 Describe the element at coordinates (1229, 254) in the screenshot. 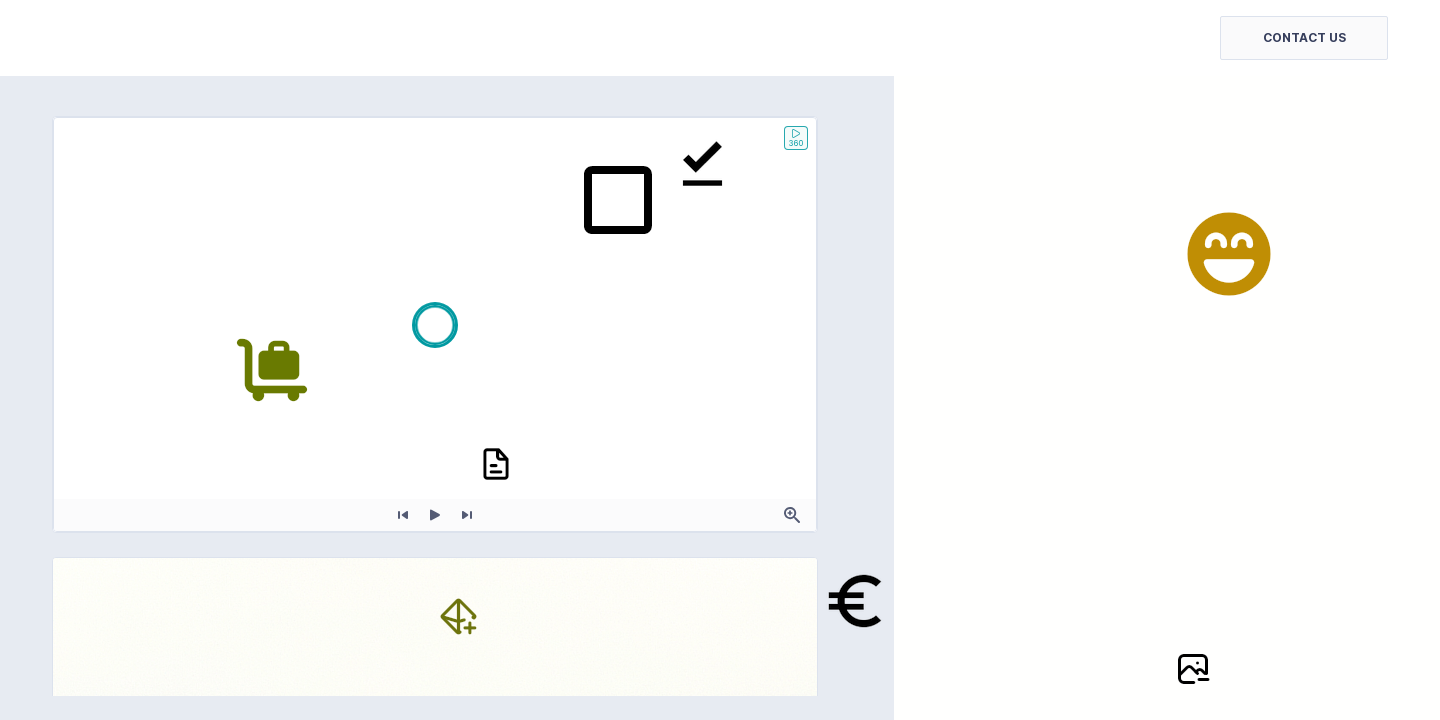

I see `add a reaction to a message` at that location.